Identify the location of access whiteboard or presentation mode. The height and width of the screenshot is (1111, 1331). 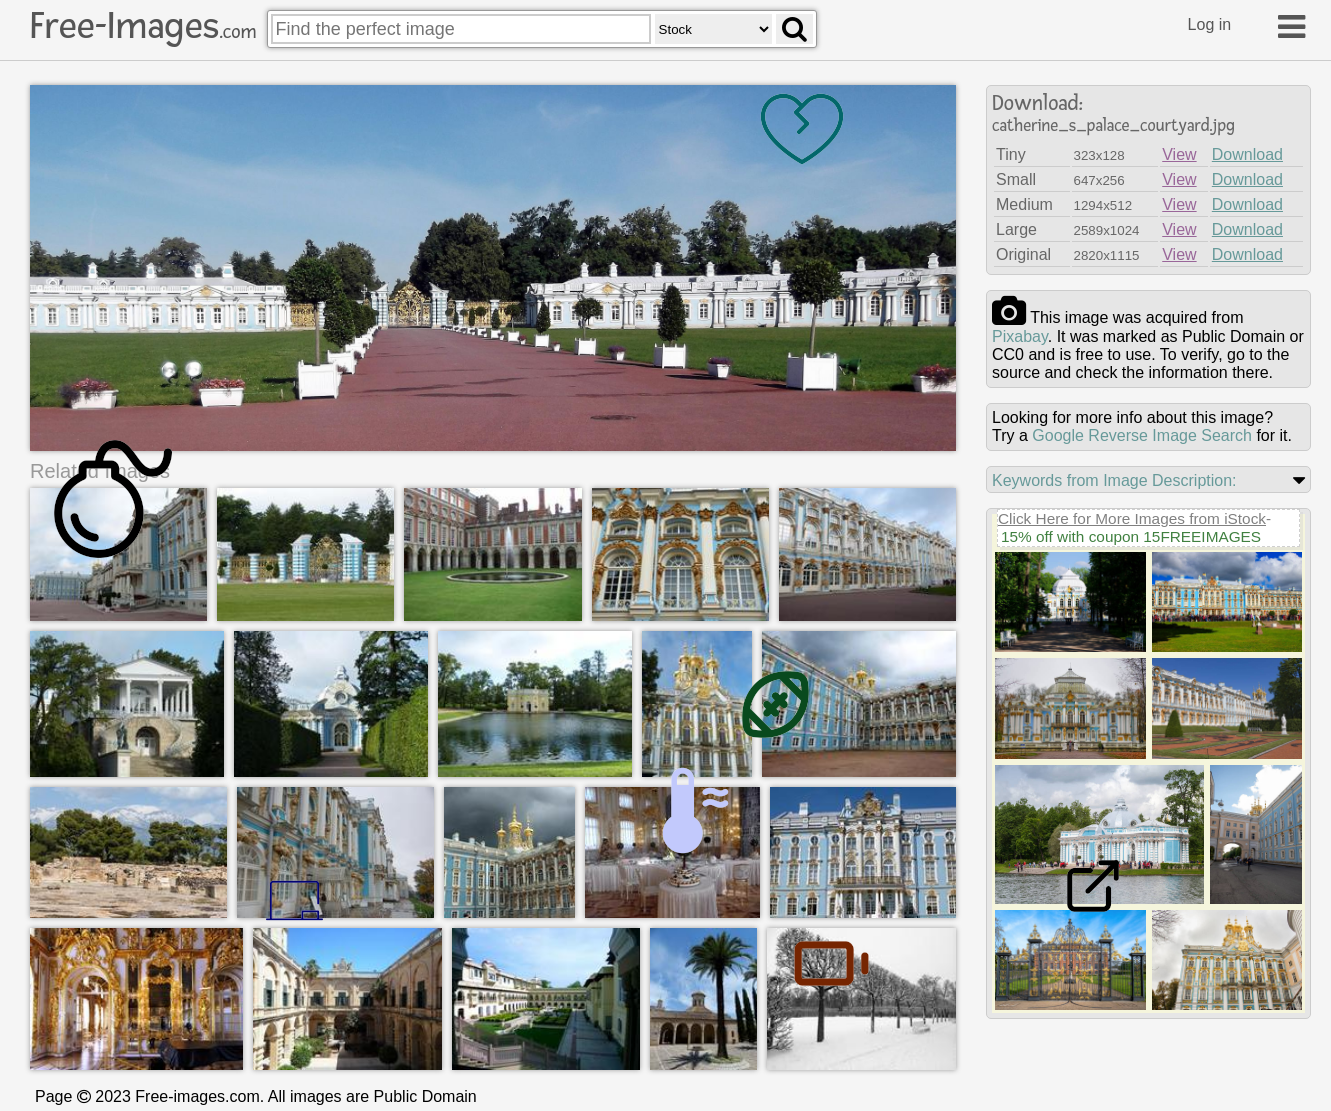
(294, 901).